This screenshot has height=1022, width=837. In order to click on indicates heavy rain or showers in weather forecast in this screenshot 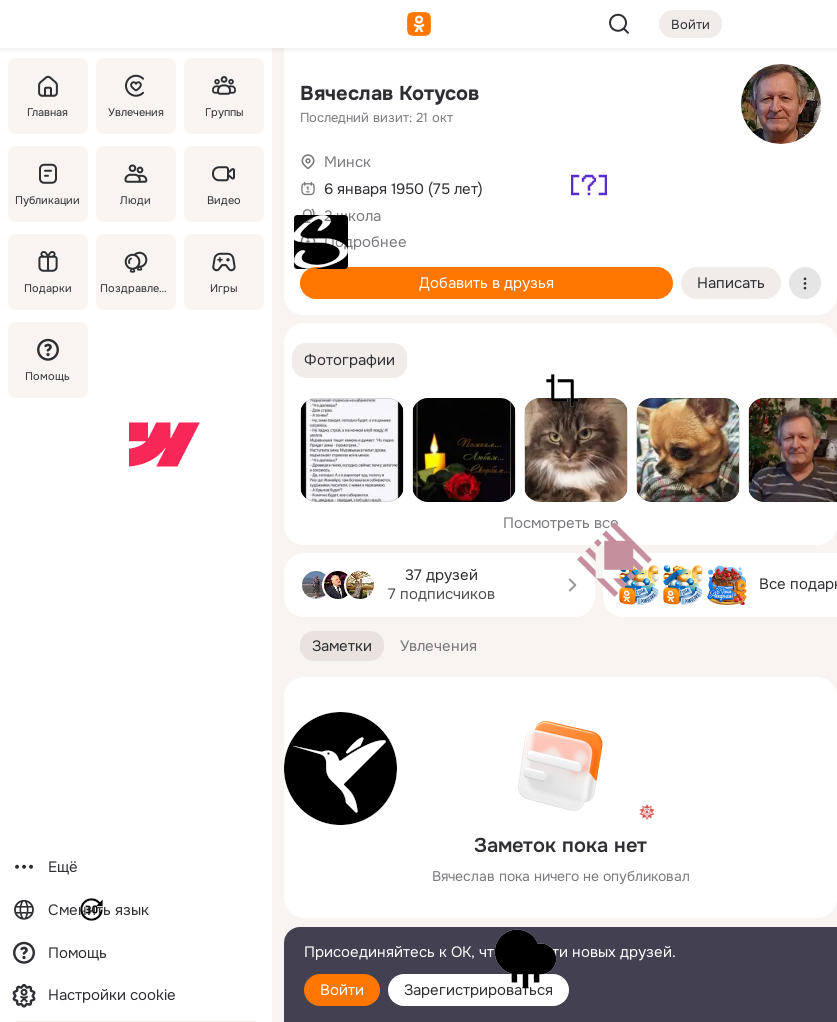, I will do `click(525, 957)`.